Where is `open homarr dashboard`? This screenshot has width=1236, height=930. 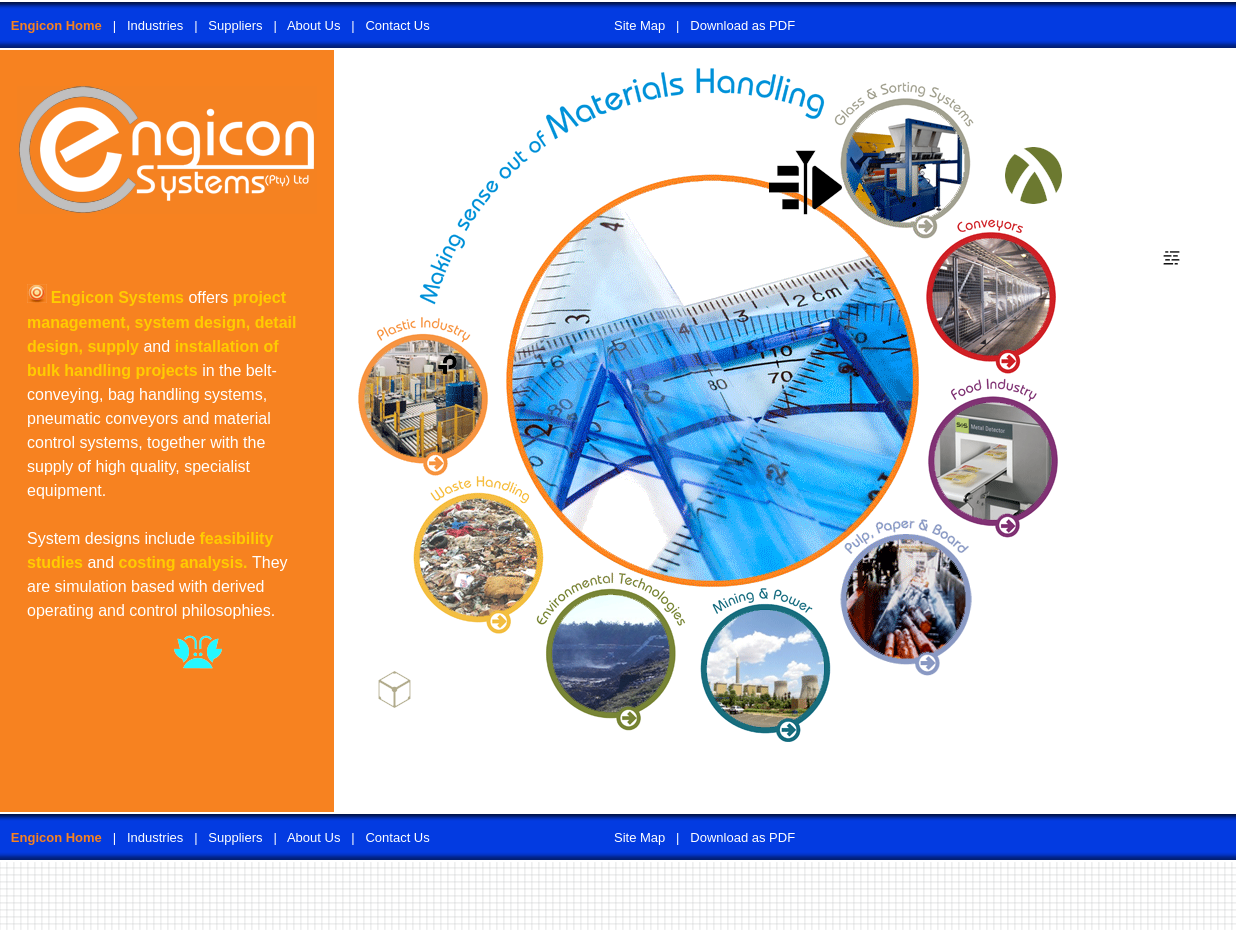 open homarr dashboard is located at coordinates (198, 652).